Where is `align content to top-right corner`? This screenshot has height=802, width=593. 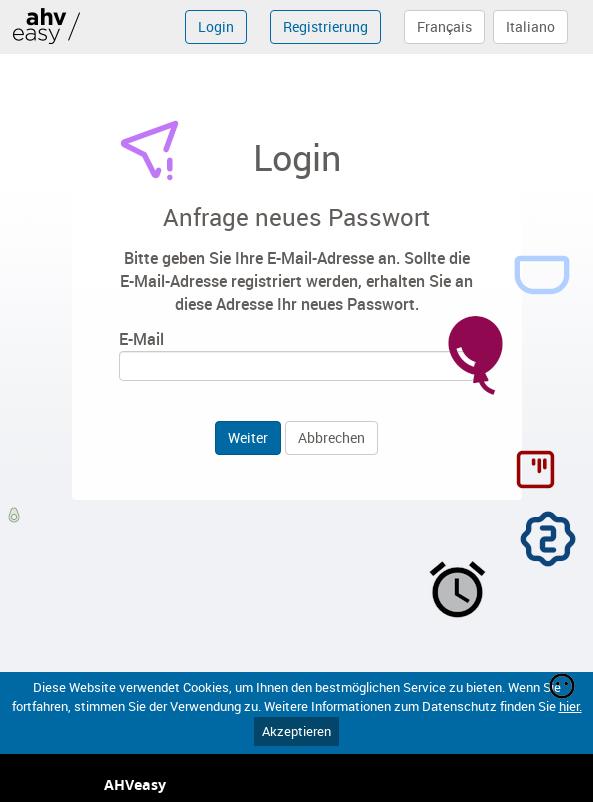 align content to top-right corner is located at coordinates (535, 469).